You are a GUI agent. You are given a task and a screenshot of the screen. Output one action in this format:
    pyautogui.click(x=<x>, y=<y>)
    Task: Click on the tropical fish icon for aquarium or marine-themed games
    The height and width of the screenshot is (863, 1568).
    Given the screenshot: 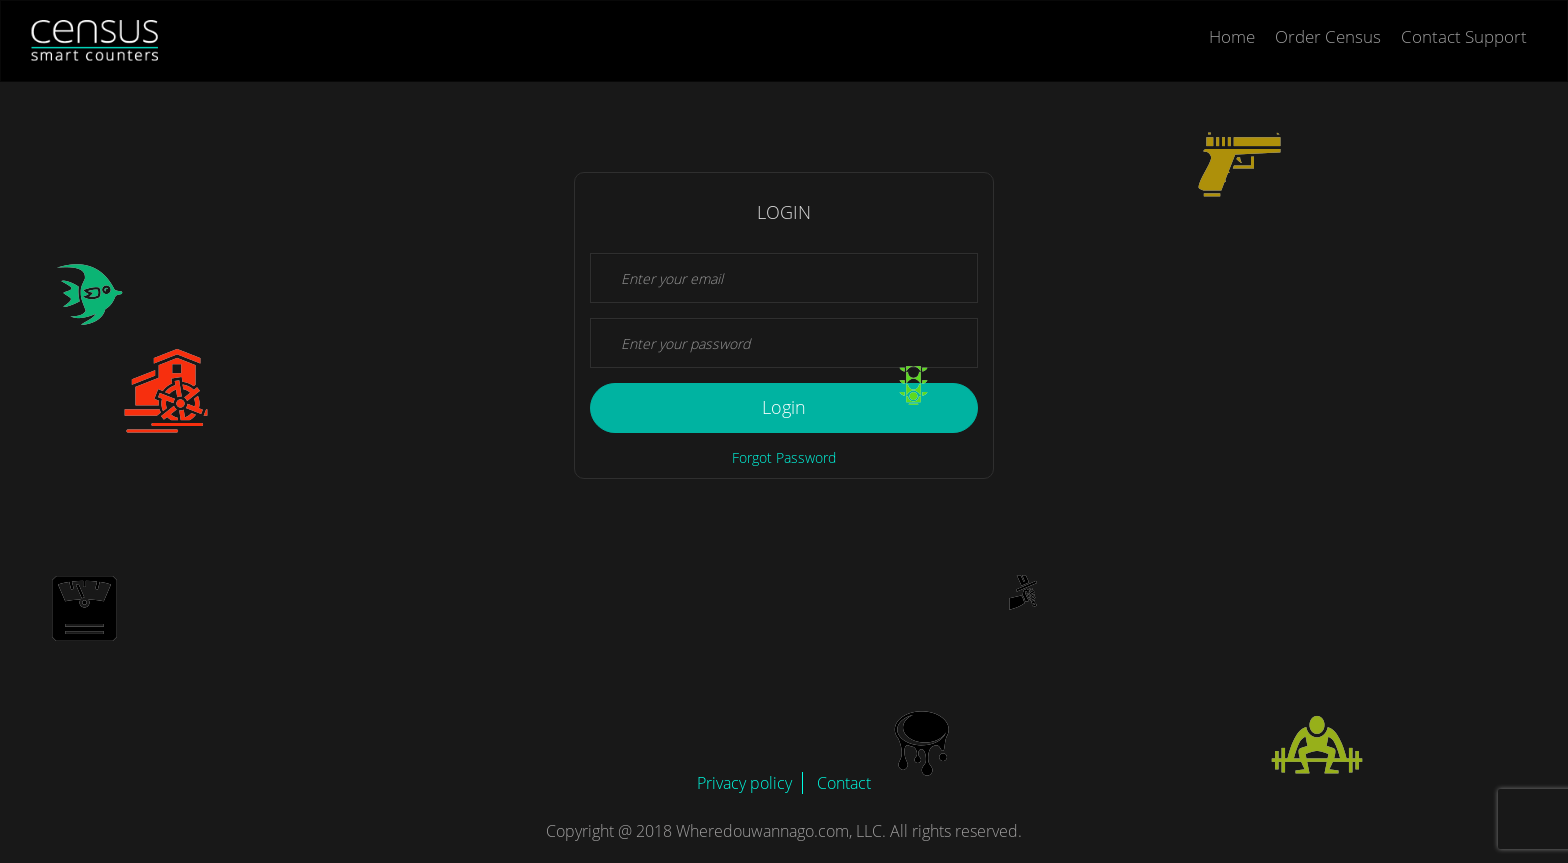 What is the action you would take?
    pyautogui.click(x=89, y=292)
    